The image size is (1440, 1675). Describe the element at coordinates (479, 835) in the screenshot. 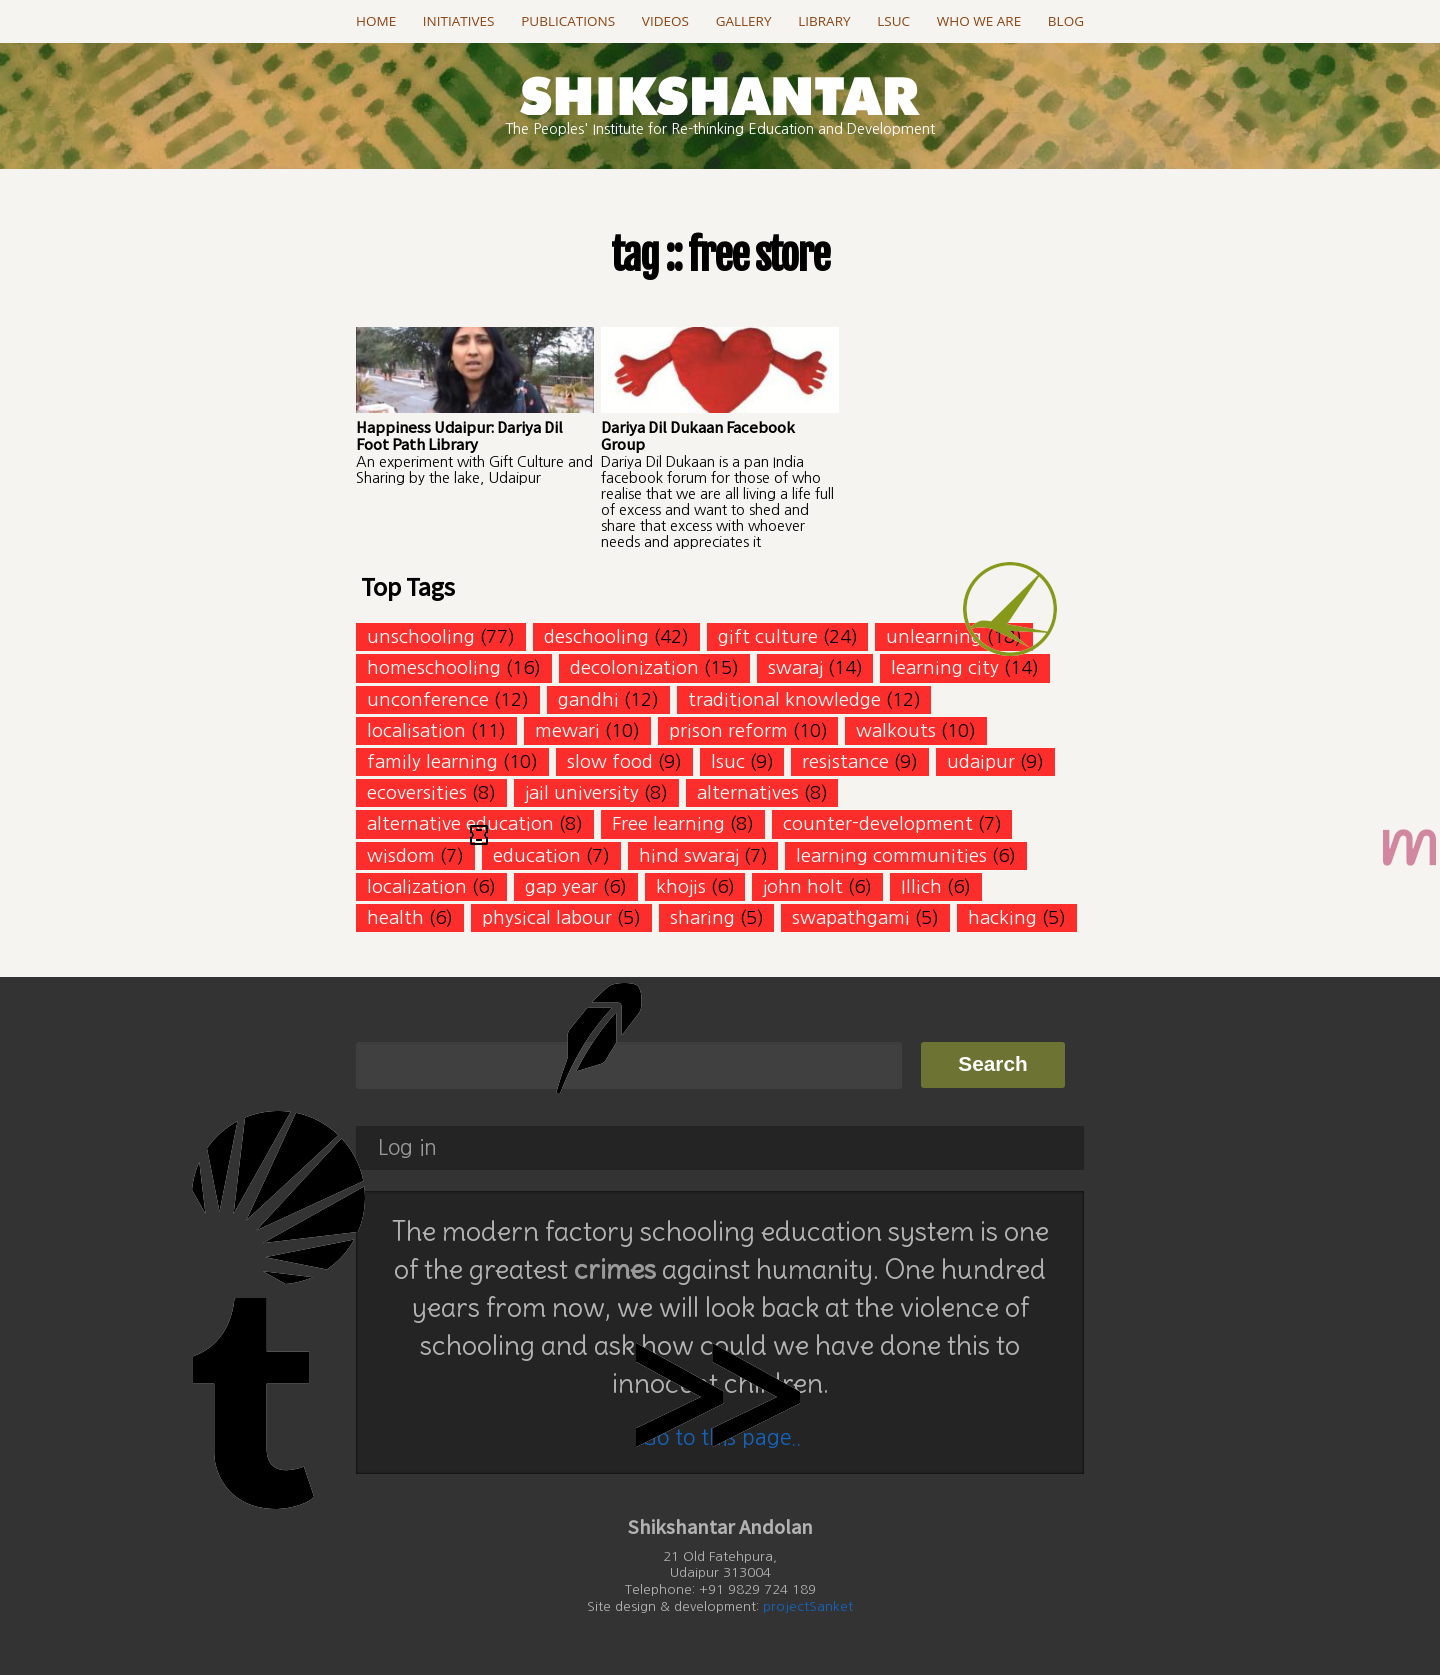

I see `view available coupons or discounts` at that location.